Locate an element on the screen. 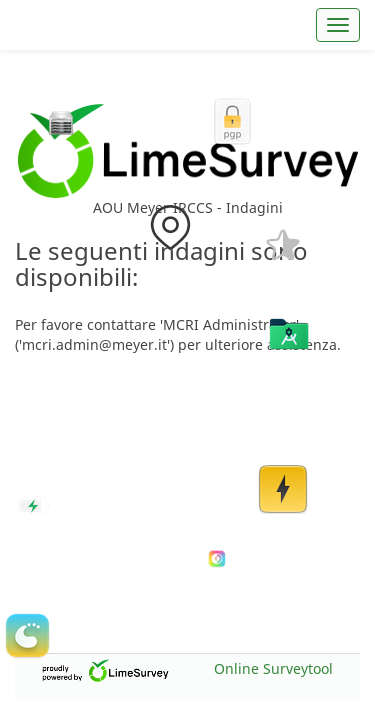 The width and height of the screenshot is (375, 720). open android studio project folder is located at coordinates (289, 335).